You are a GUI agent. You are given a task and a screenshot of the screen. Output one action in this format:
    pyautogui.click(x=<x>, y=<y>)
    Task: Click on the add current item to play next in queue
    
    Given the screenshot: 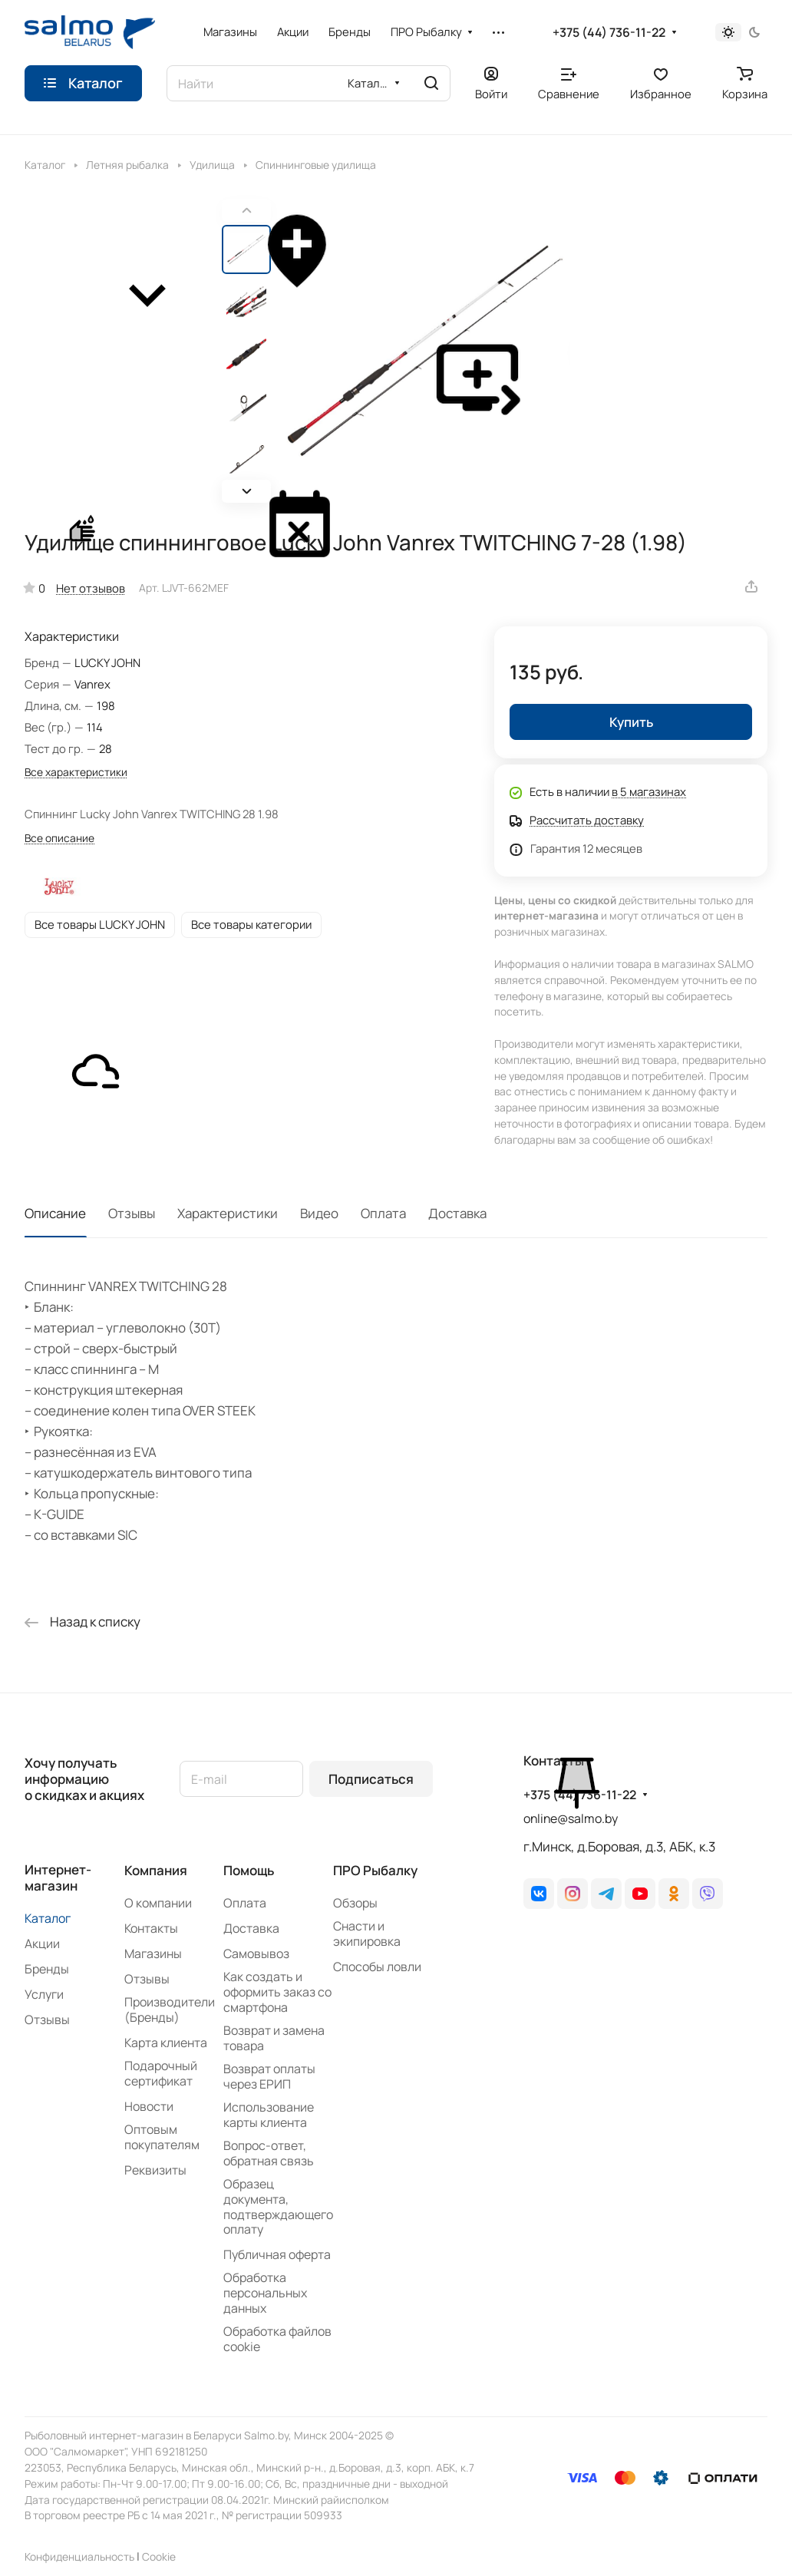 What is the action you would take?
    pyautogui.click(x=477, y=378)
    